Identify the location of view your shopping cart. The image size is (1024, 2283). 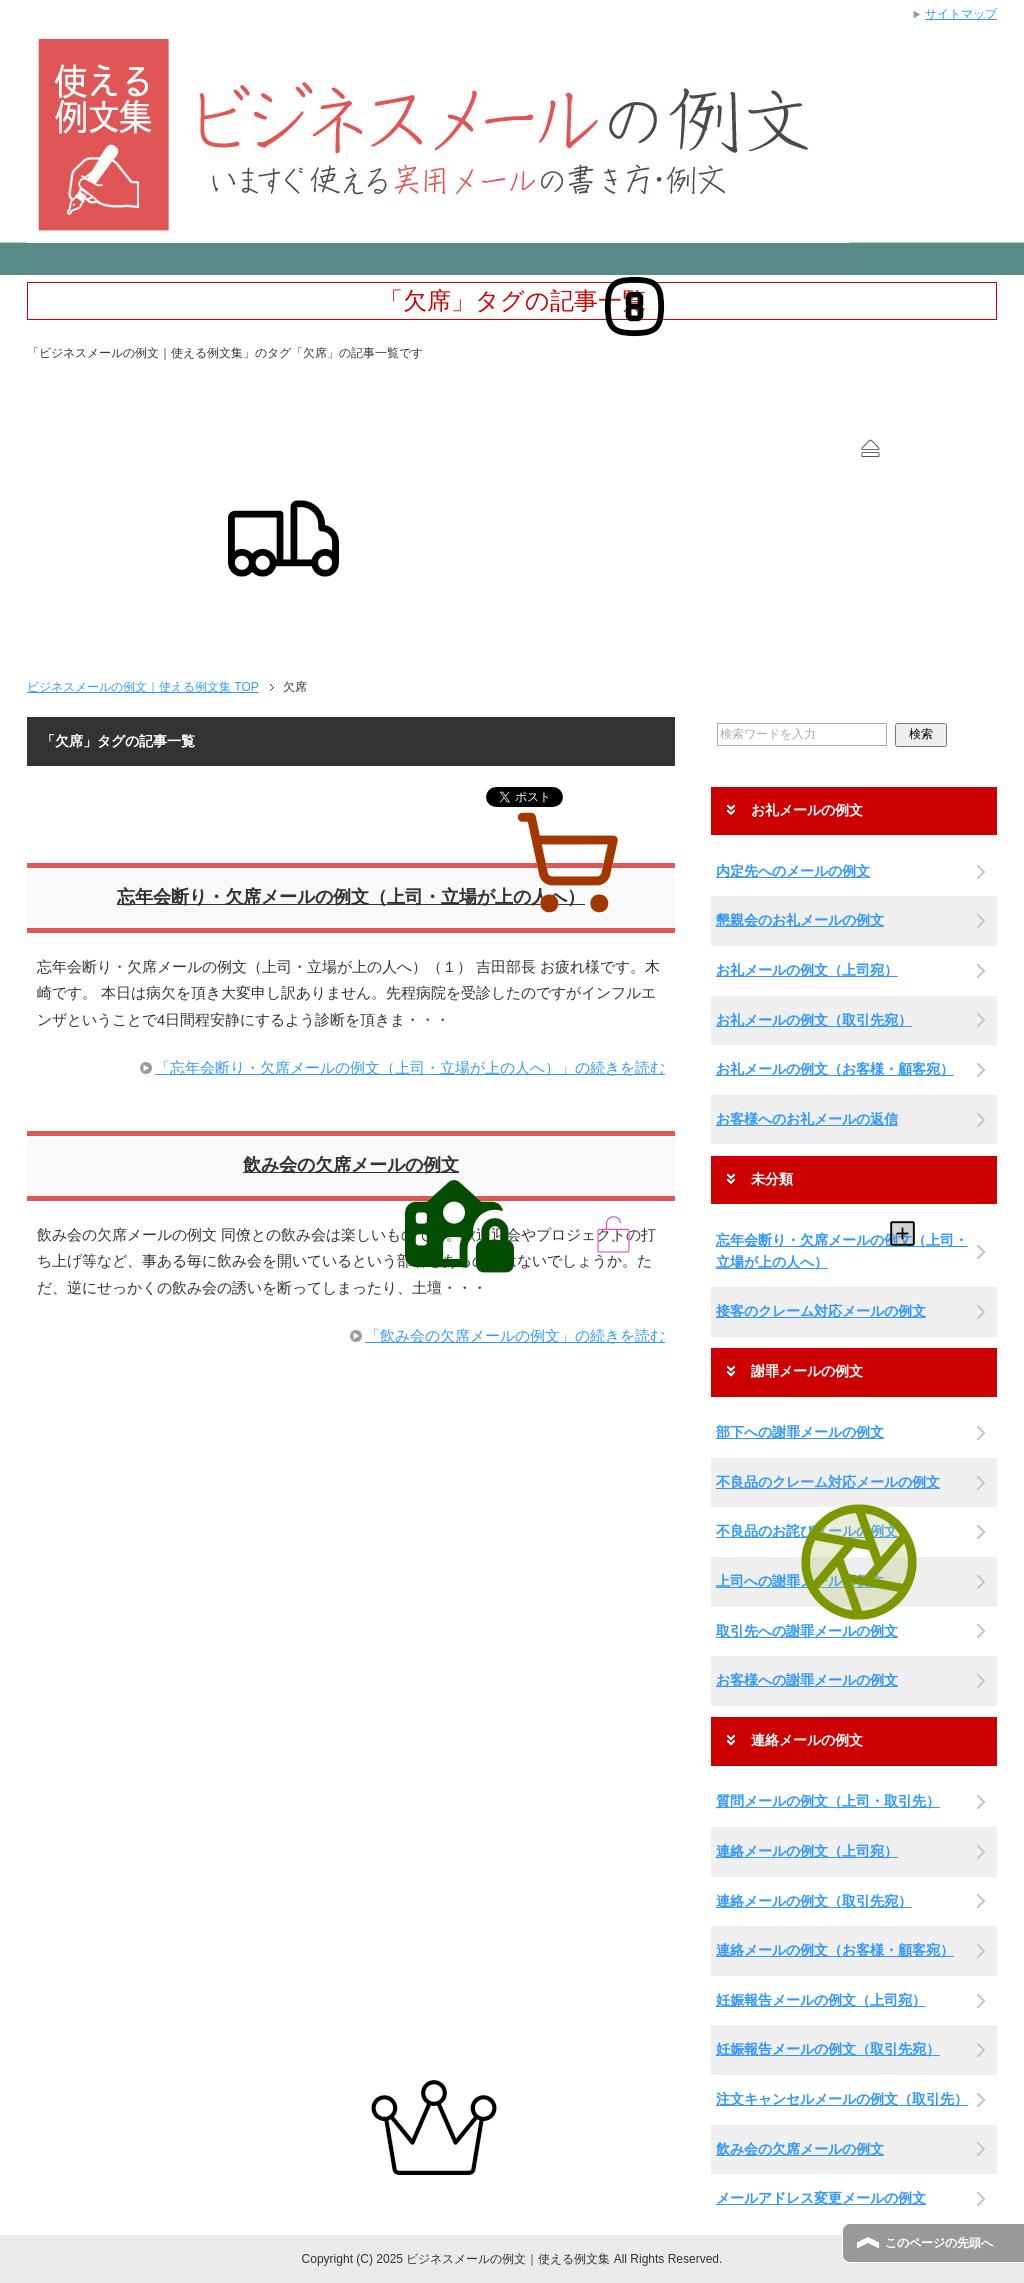
(567, 862).